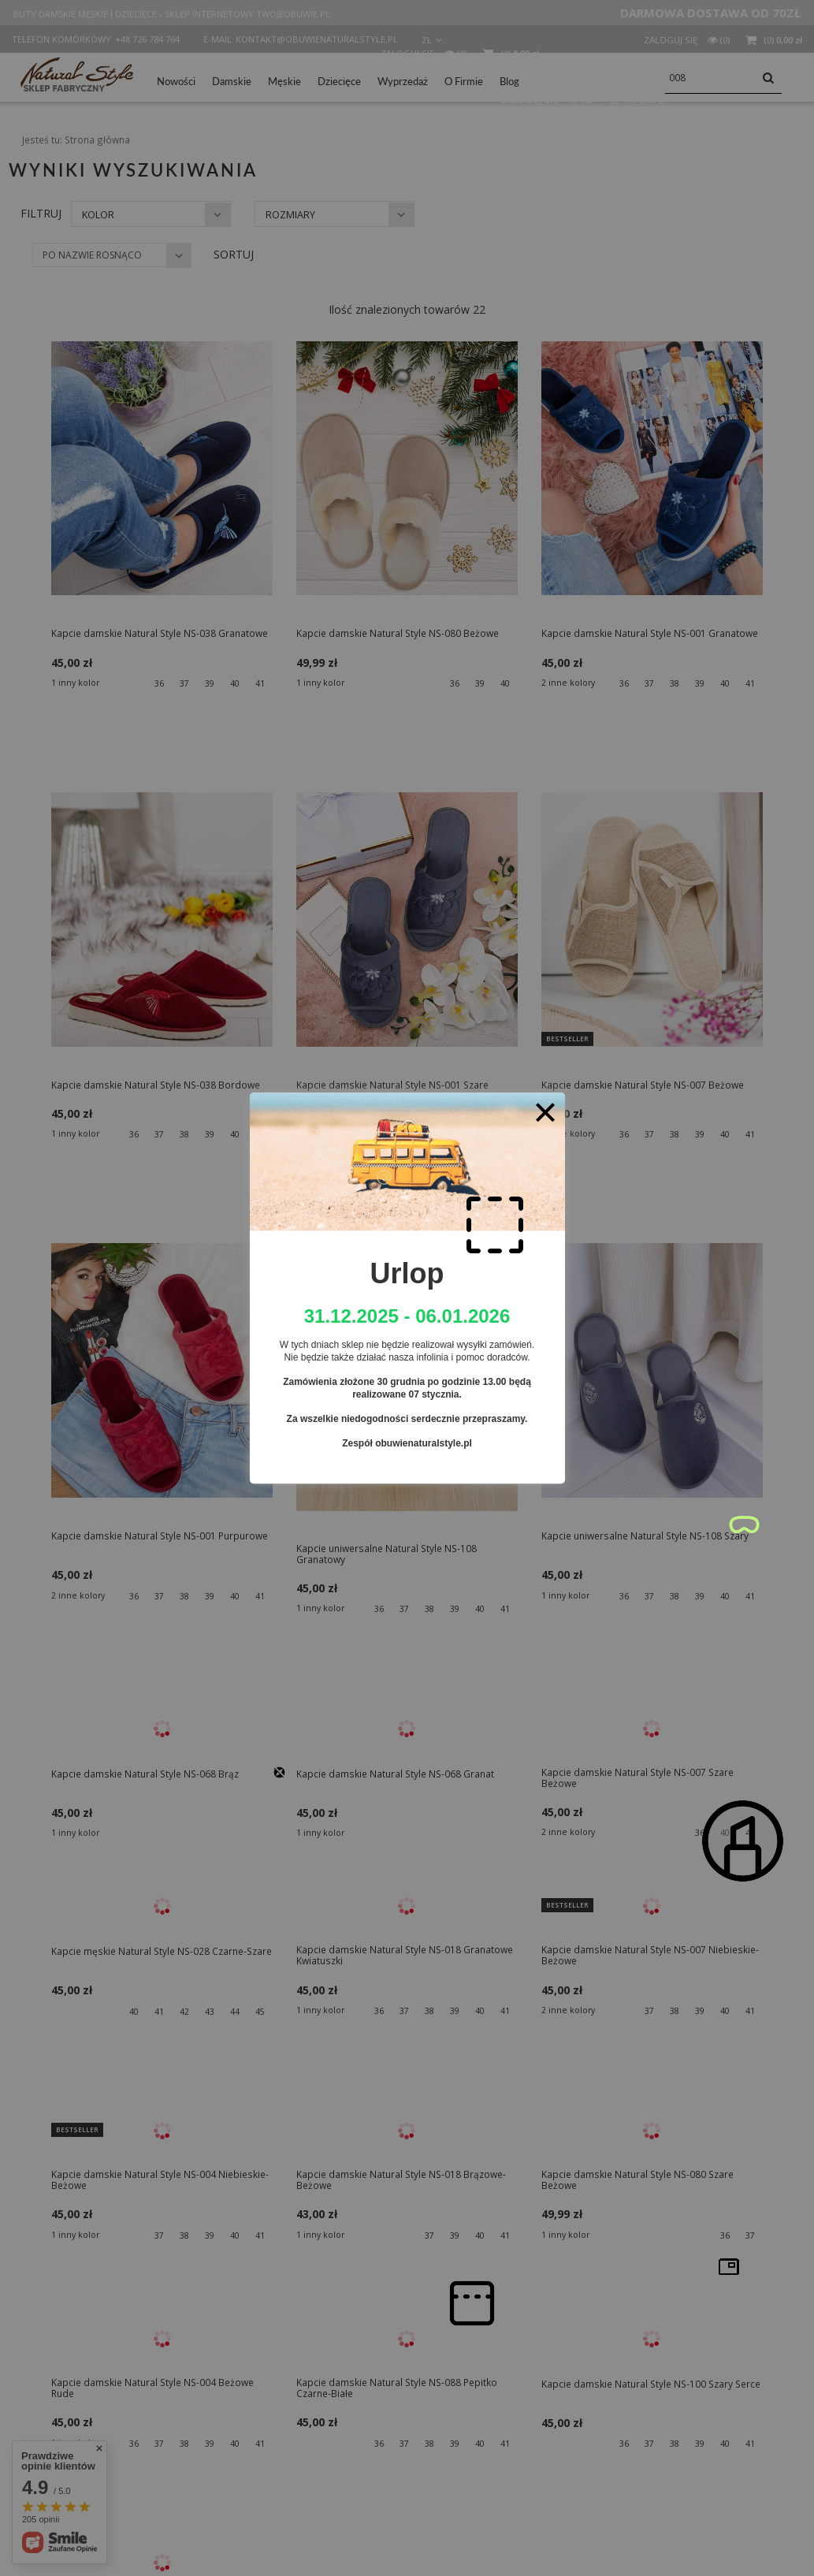  What do you see at coordinates (241, 497) in the screenshot?
I see `swap or exchange items` at bounding box center [241, 497].